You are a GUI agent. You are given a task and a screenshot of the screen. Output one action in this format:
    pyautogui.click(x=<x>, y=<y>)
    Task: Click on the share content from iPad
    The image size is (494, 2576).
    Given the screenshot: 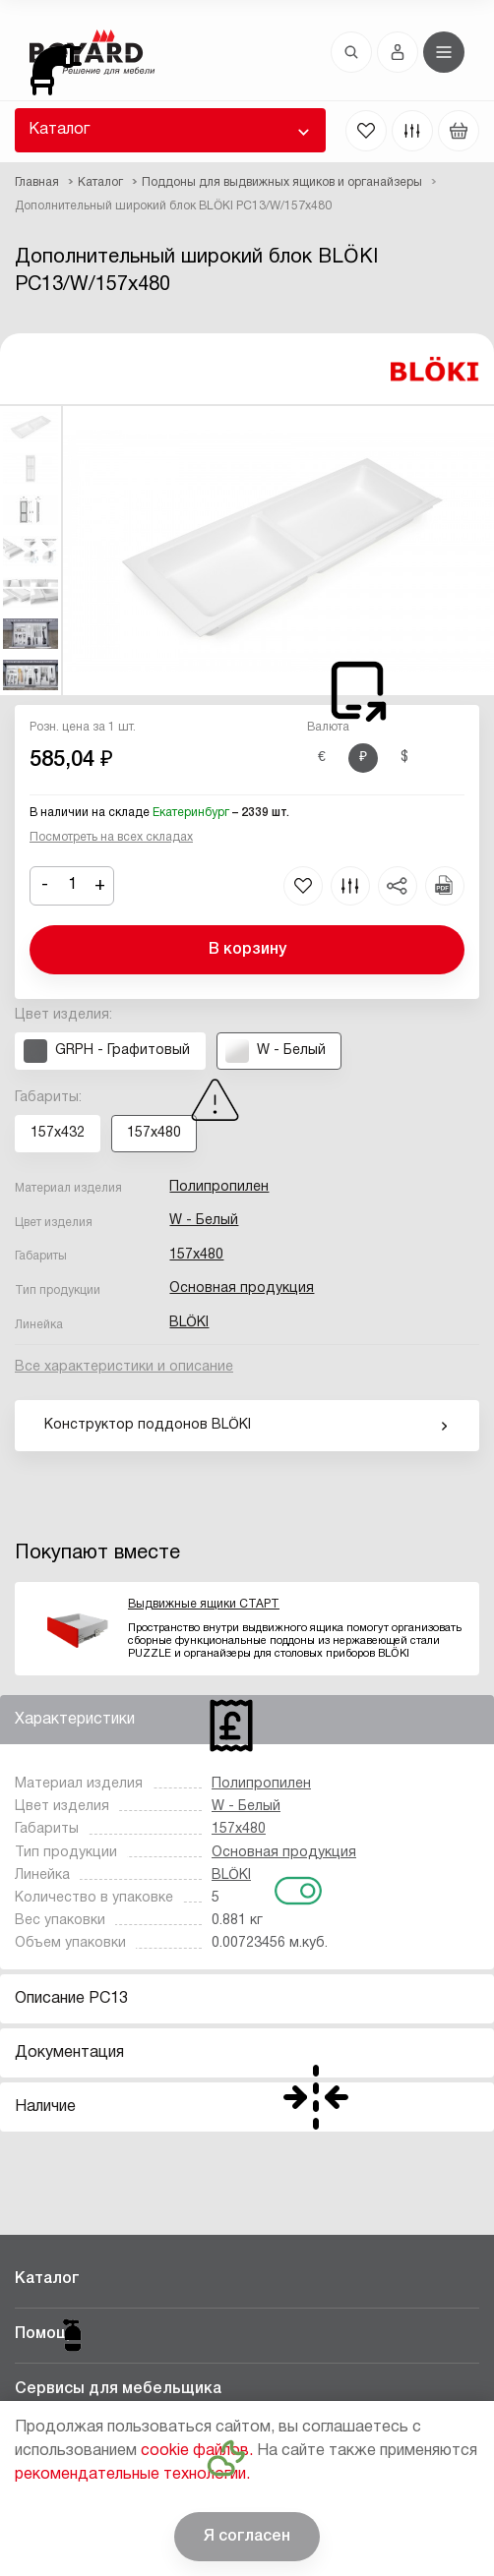 What is the action you would take?
    pyautogui.click(x=357, y=690)
    